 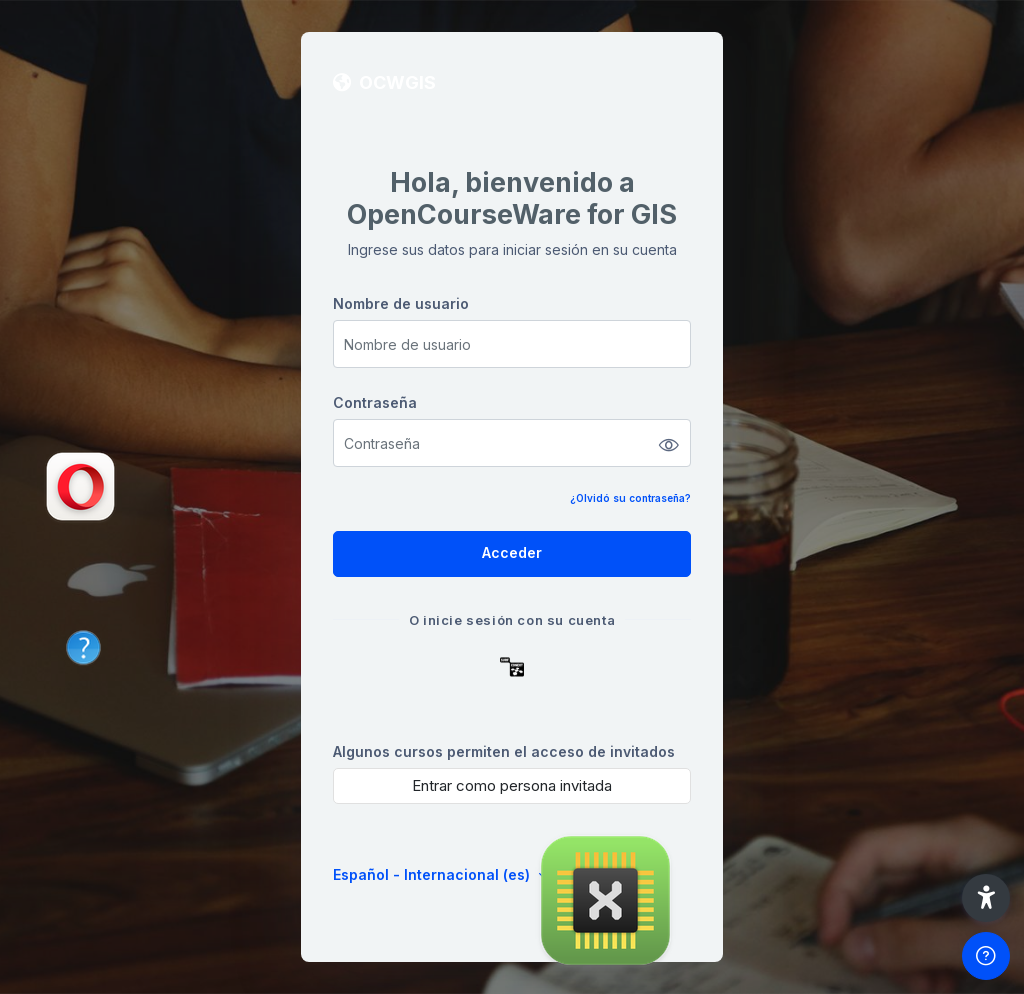 I want to click on open the opera web browser, so click(x=80, y=486).